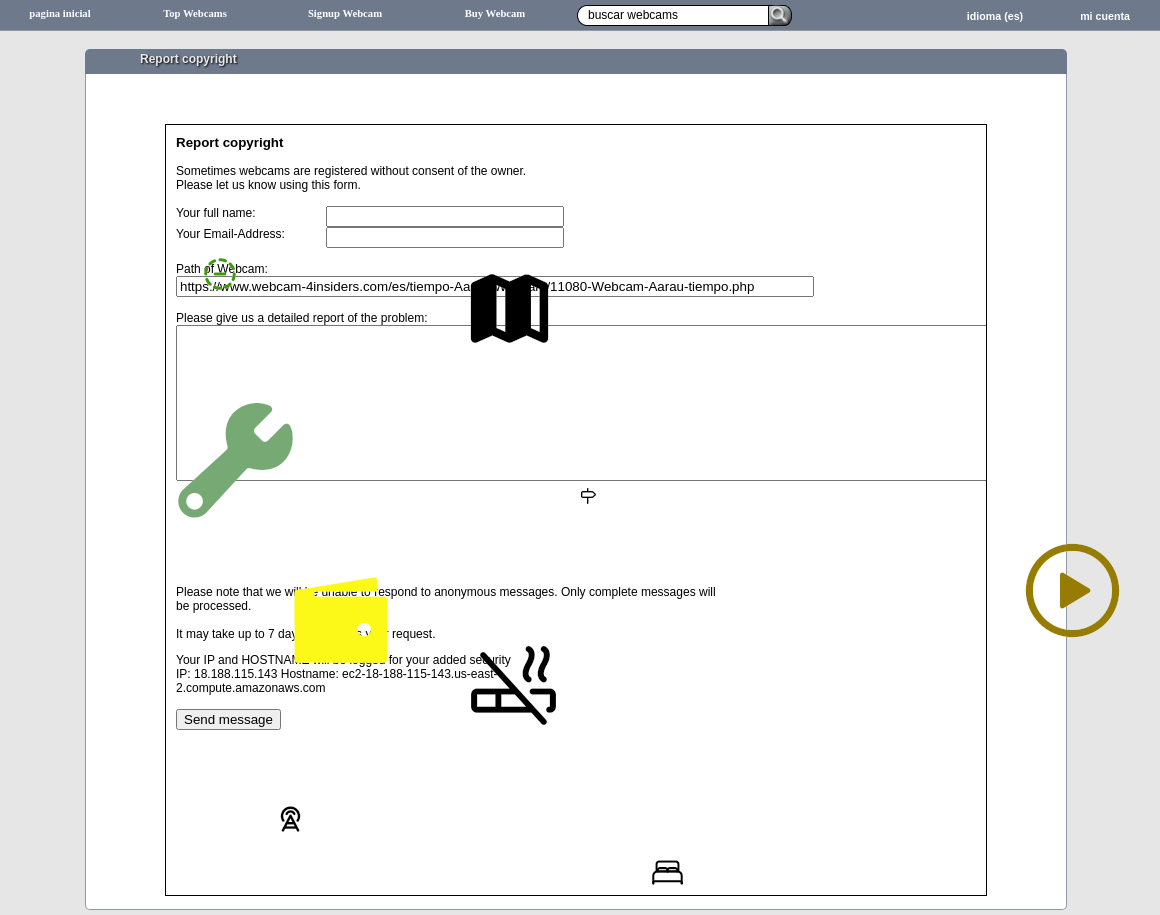 The image size is (1160, 915). Describe the element at coordinates (509, 308) in the screenshot. I see `open map view` at that location.